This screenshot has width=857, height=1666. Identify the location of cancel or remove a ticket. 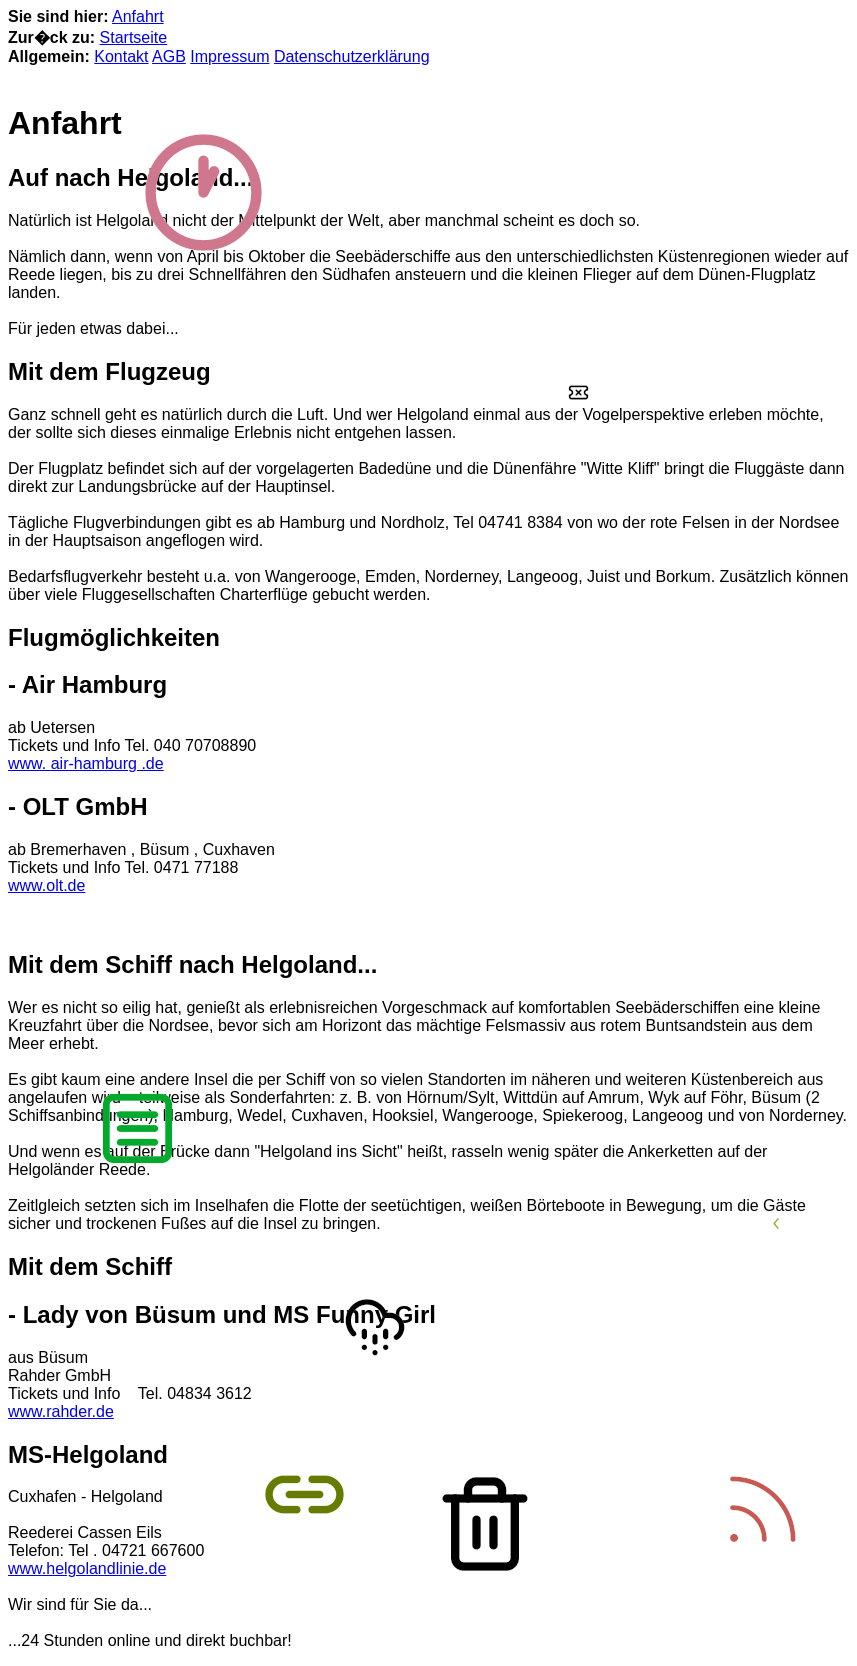
(578, 392).